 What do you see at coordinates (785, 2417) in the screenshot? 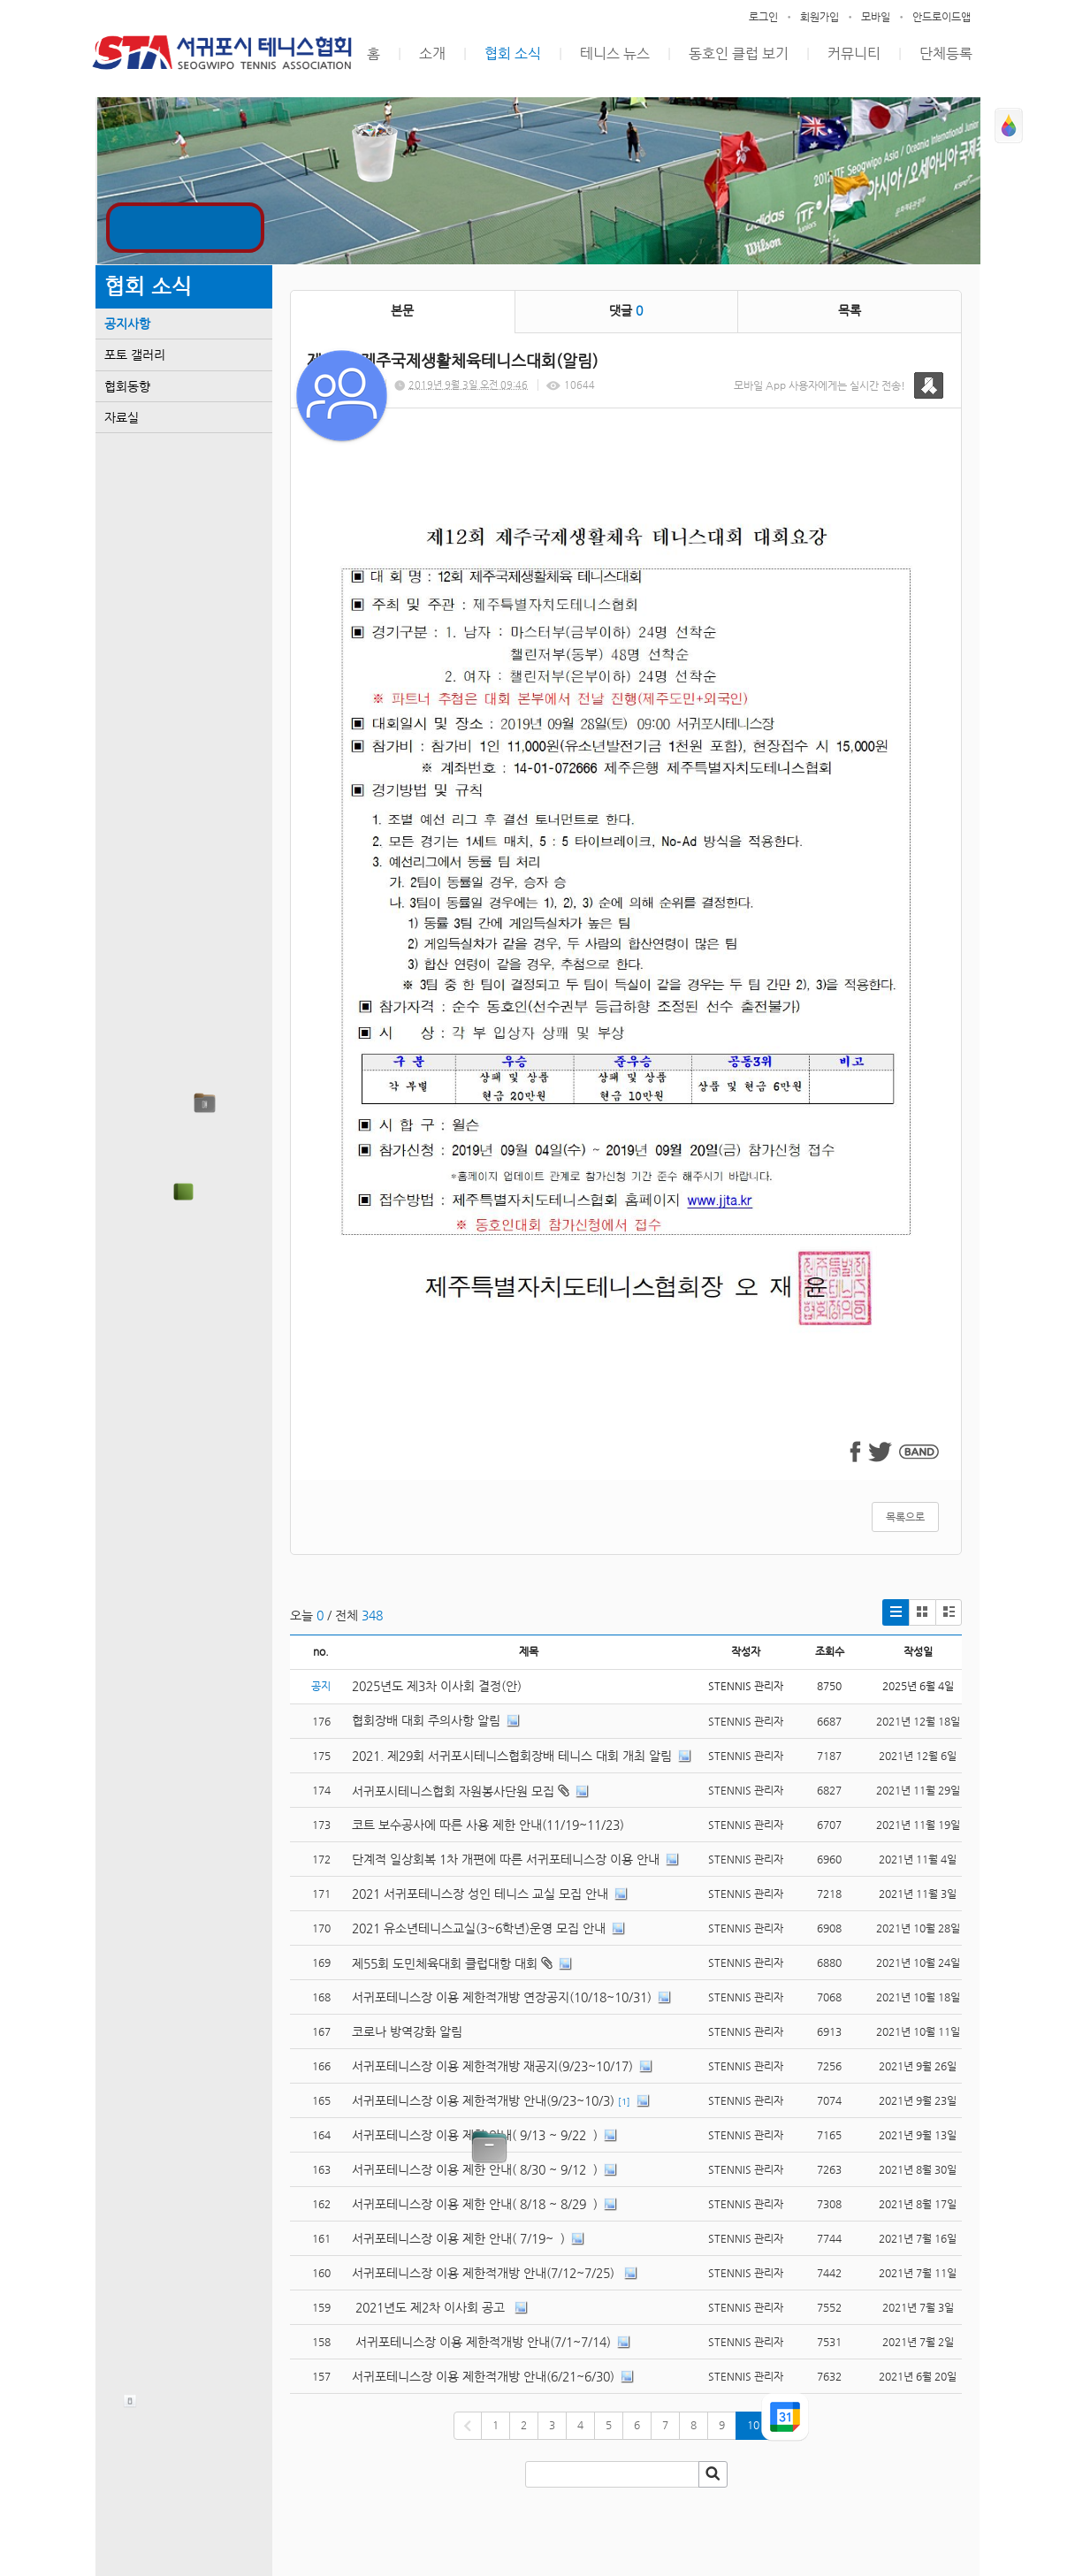
I see `open Google Calendar app` at bounding box center [785, 2417].